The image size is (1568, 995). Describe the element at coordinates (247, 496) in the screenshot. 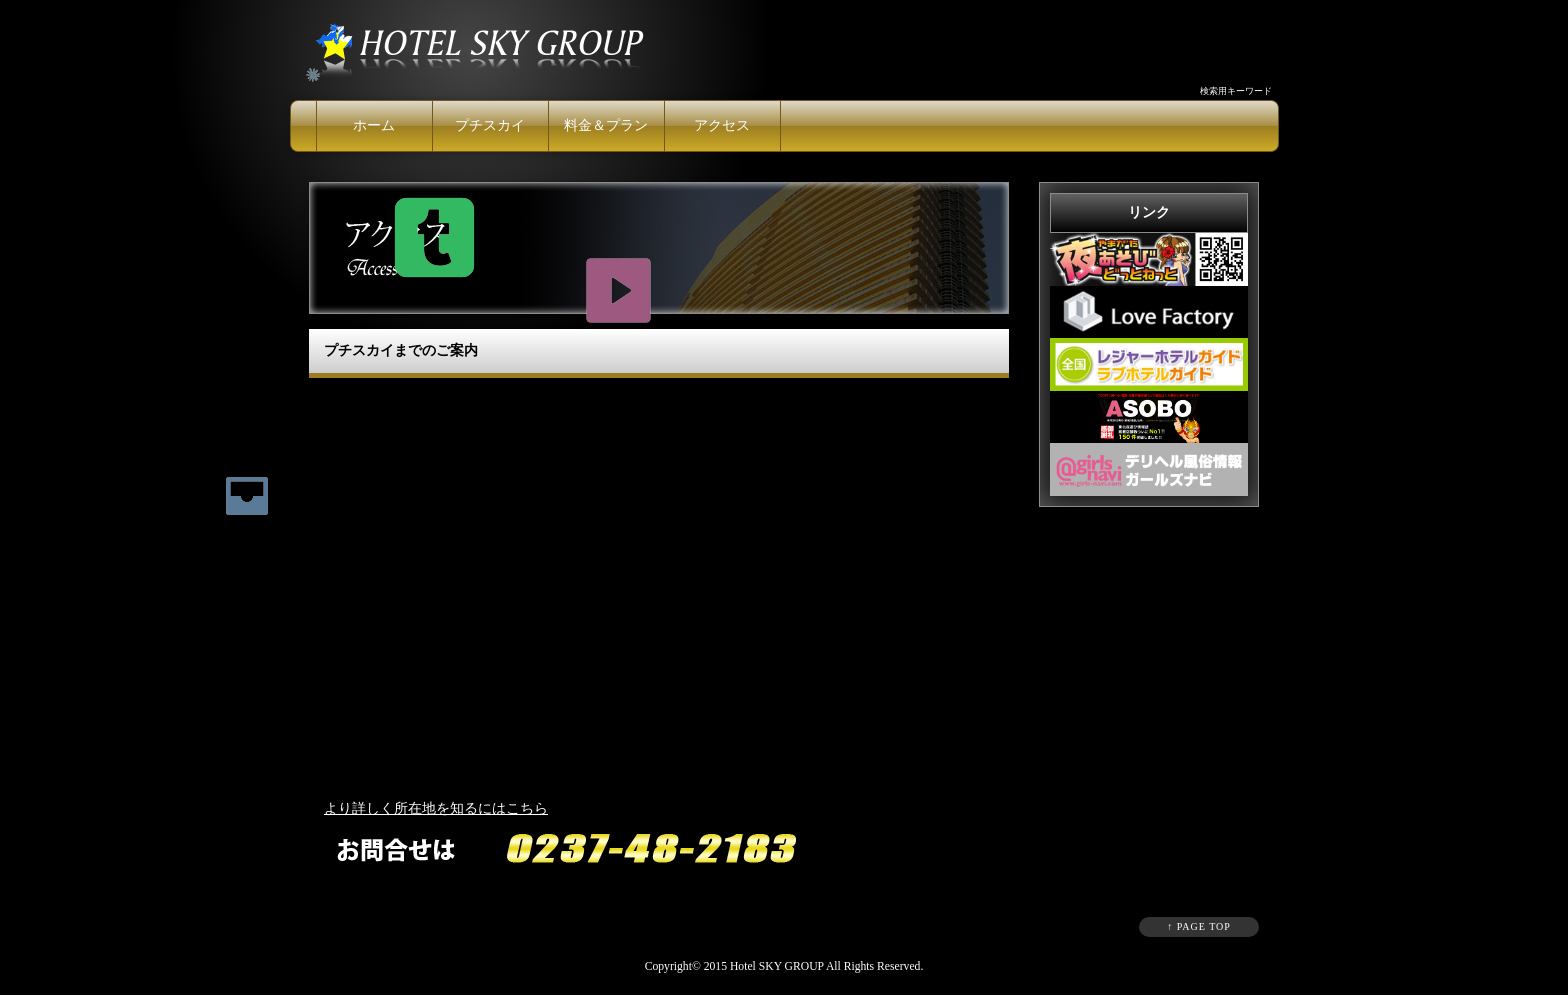

I see `view your inbox messages` at that location.